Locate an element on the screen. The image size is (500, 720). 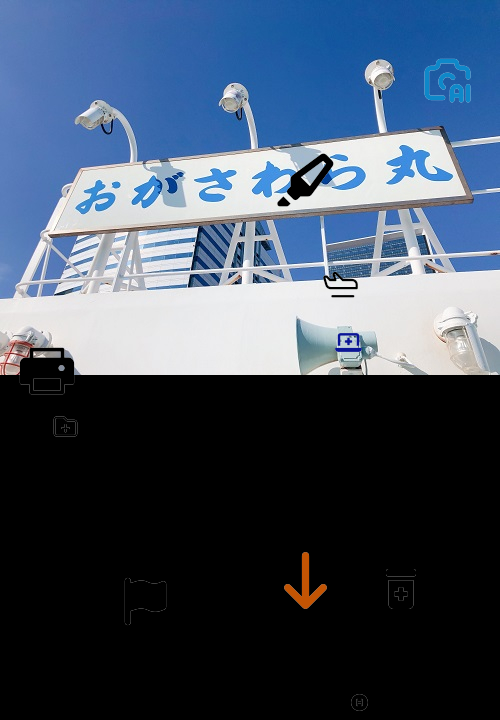
scroll down or view more content is located at coordinates (305, 580).